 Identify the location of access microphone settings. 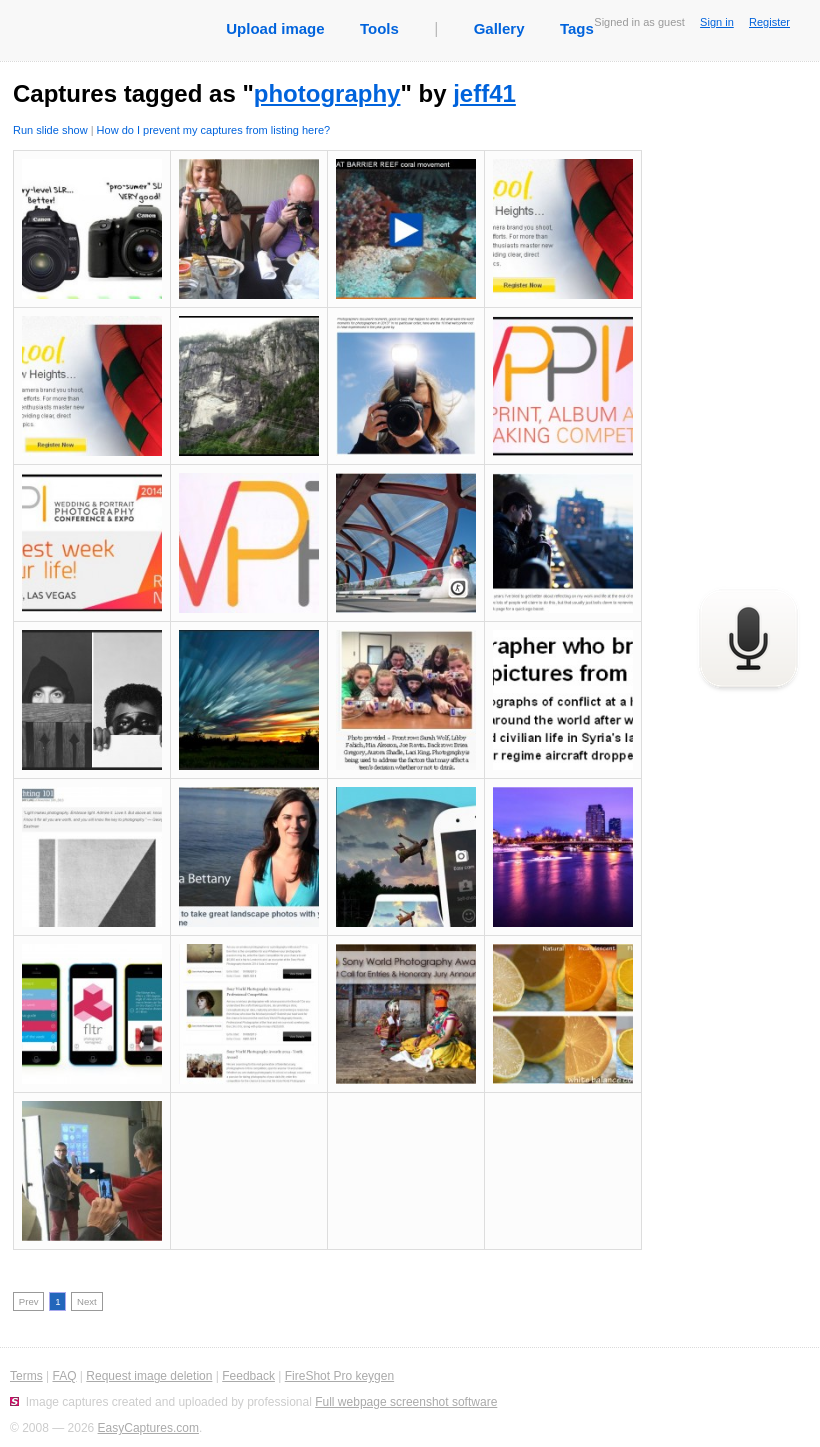
(748, 638).